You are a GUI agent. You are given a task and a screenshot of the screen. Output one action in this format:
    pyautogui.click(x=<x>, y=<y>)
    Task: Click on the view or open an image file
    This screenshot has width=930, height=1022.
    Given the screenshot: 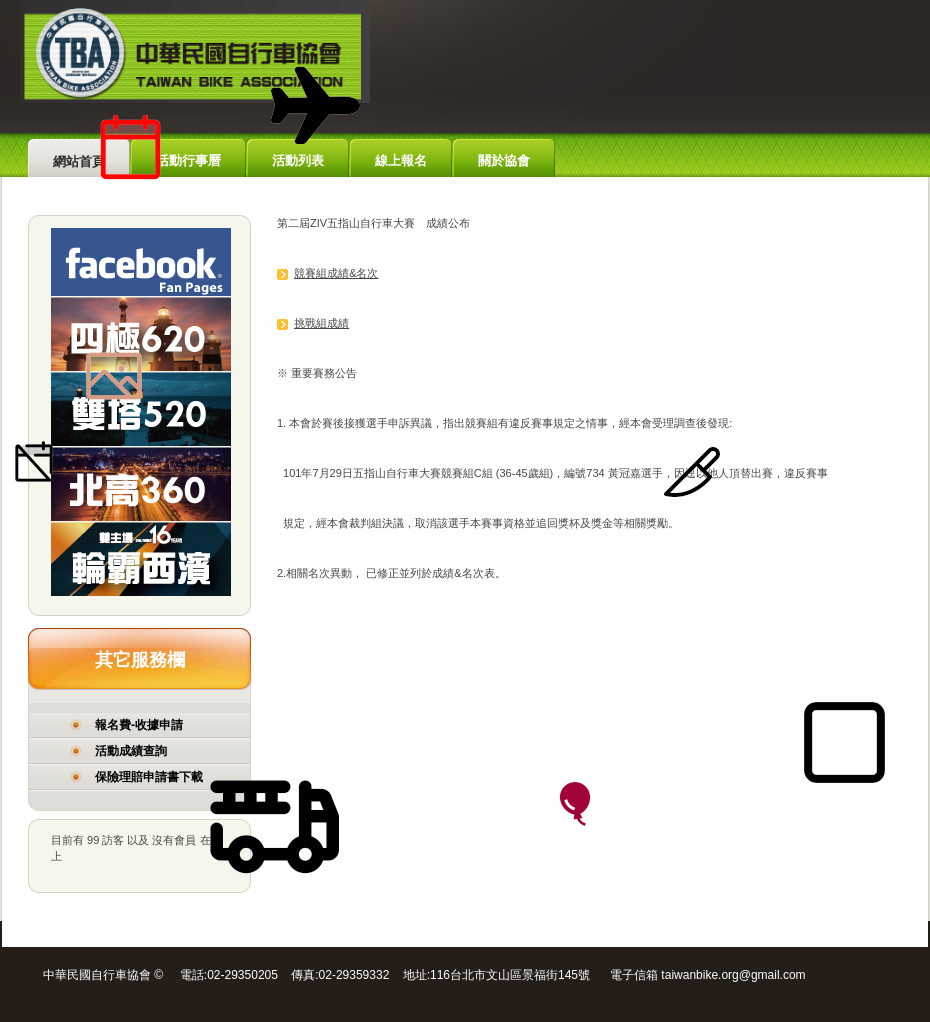 What is the action you would take?
    pyautogui.click(x=114, y=376)
    